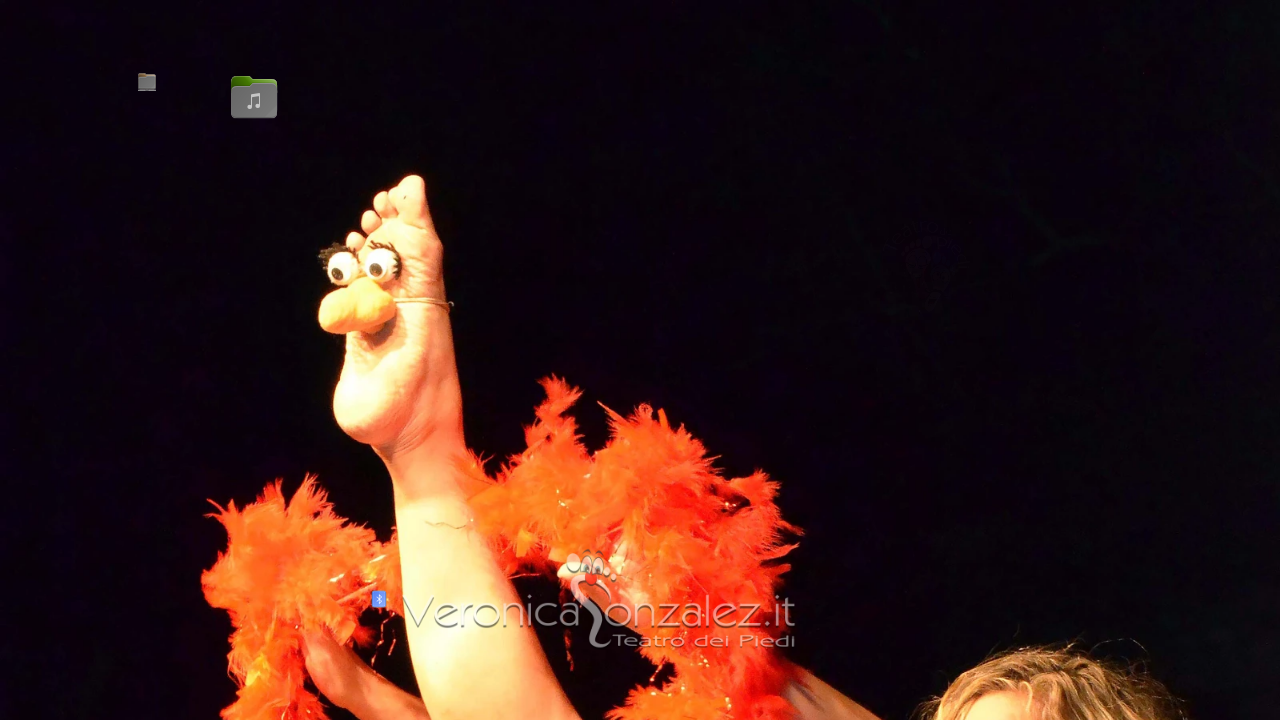 This screenshot has height=720, width=1280. Describe the element at coordinates (379, 599) in the screenshot. I see `open bluetooth settings` at that location.